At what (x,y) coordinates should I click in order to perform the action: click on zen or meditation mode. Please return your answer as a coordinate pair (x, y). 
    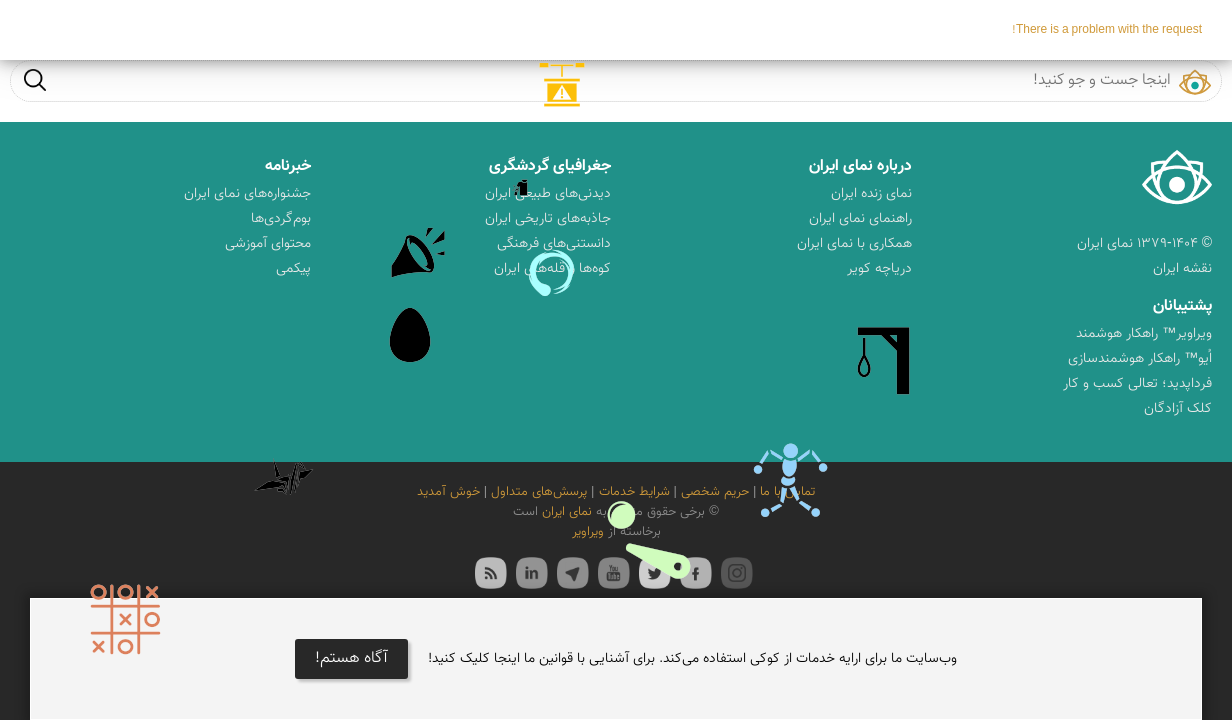
    Looking at the image, I should click on (552, 273).